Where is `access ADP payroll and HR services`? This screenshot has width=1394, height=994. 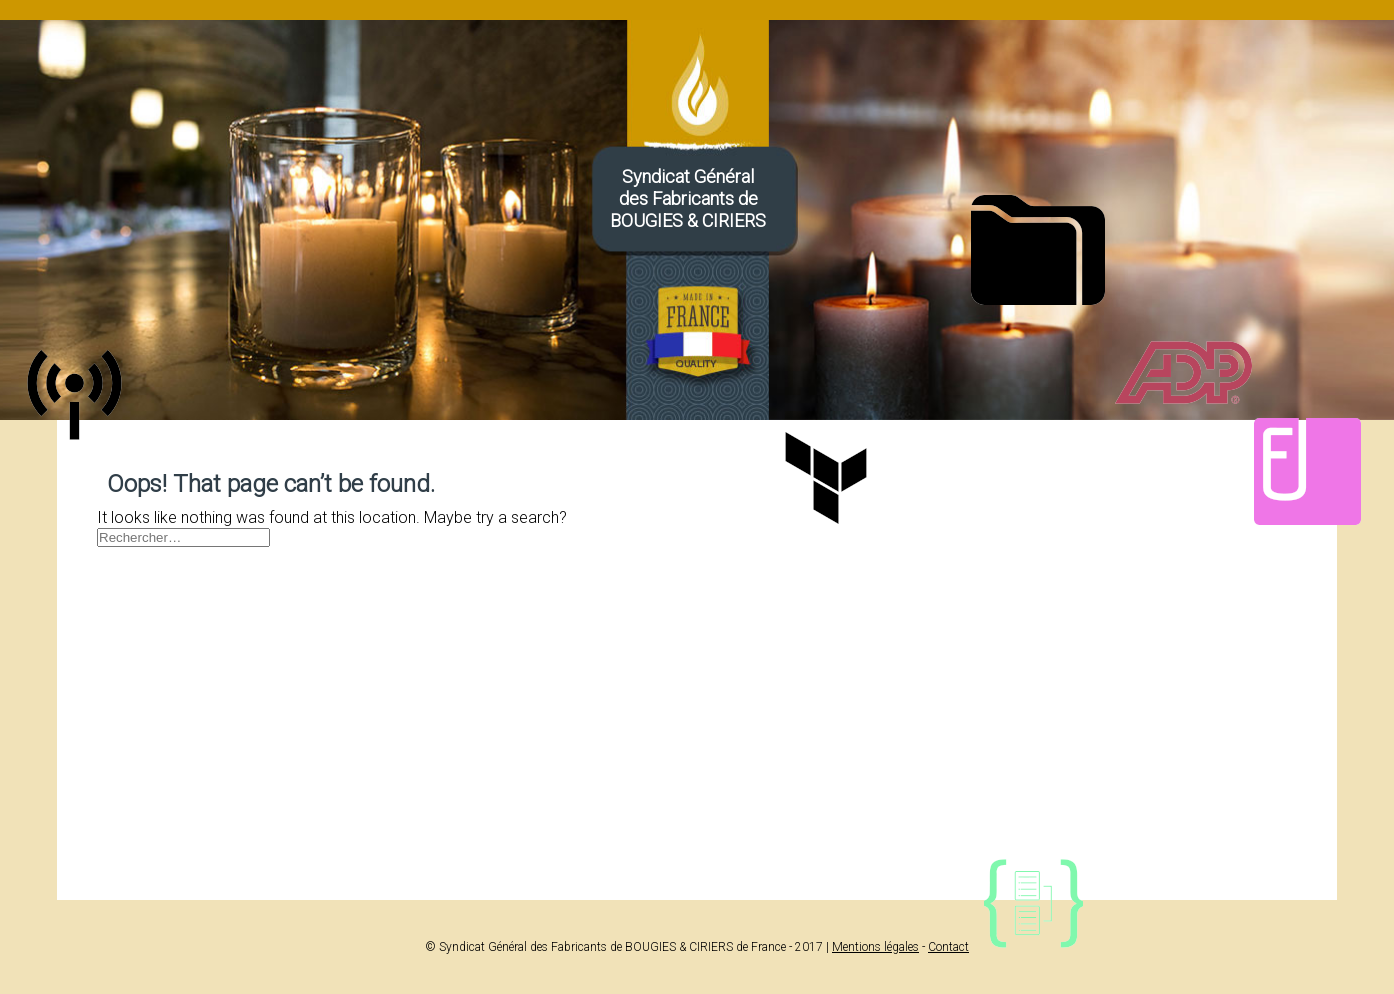
access ADP payroll and HR services is located at coordinates (1183, 372).